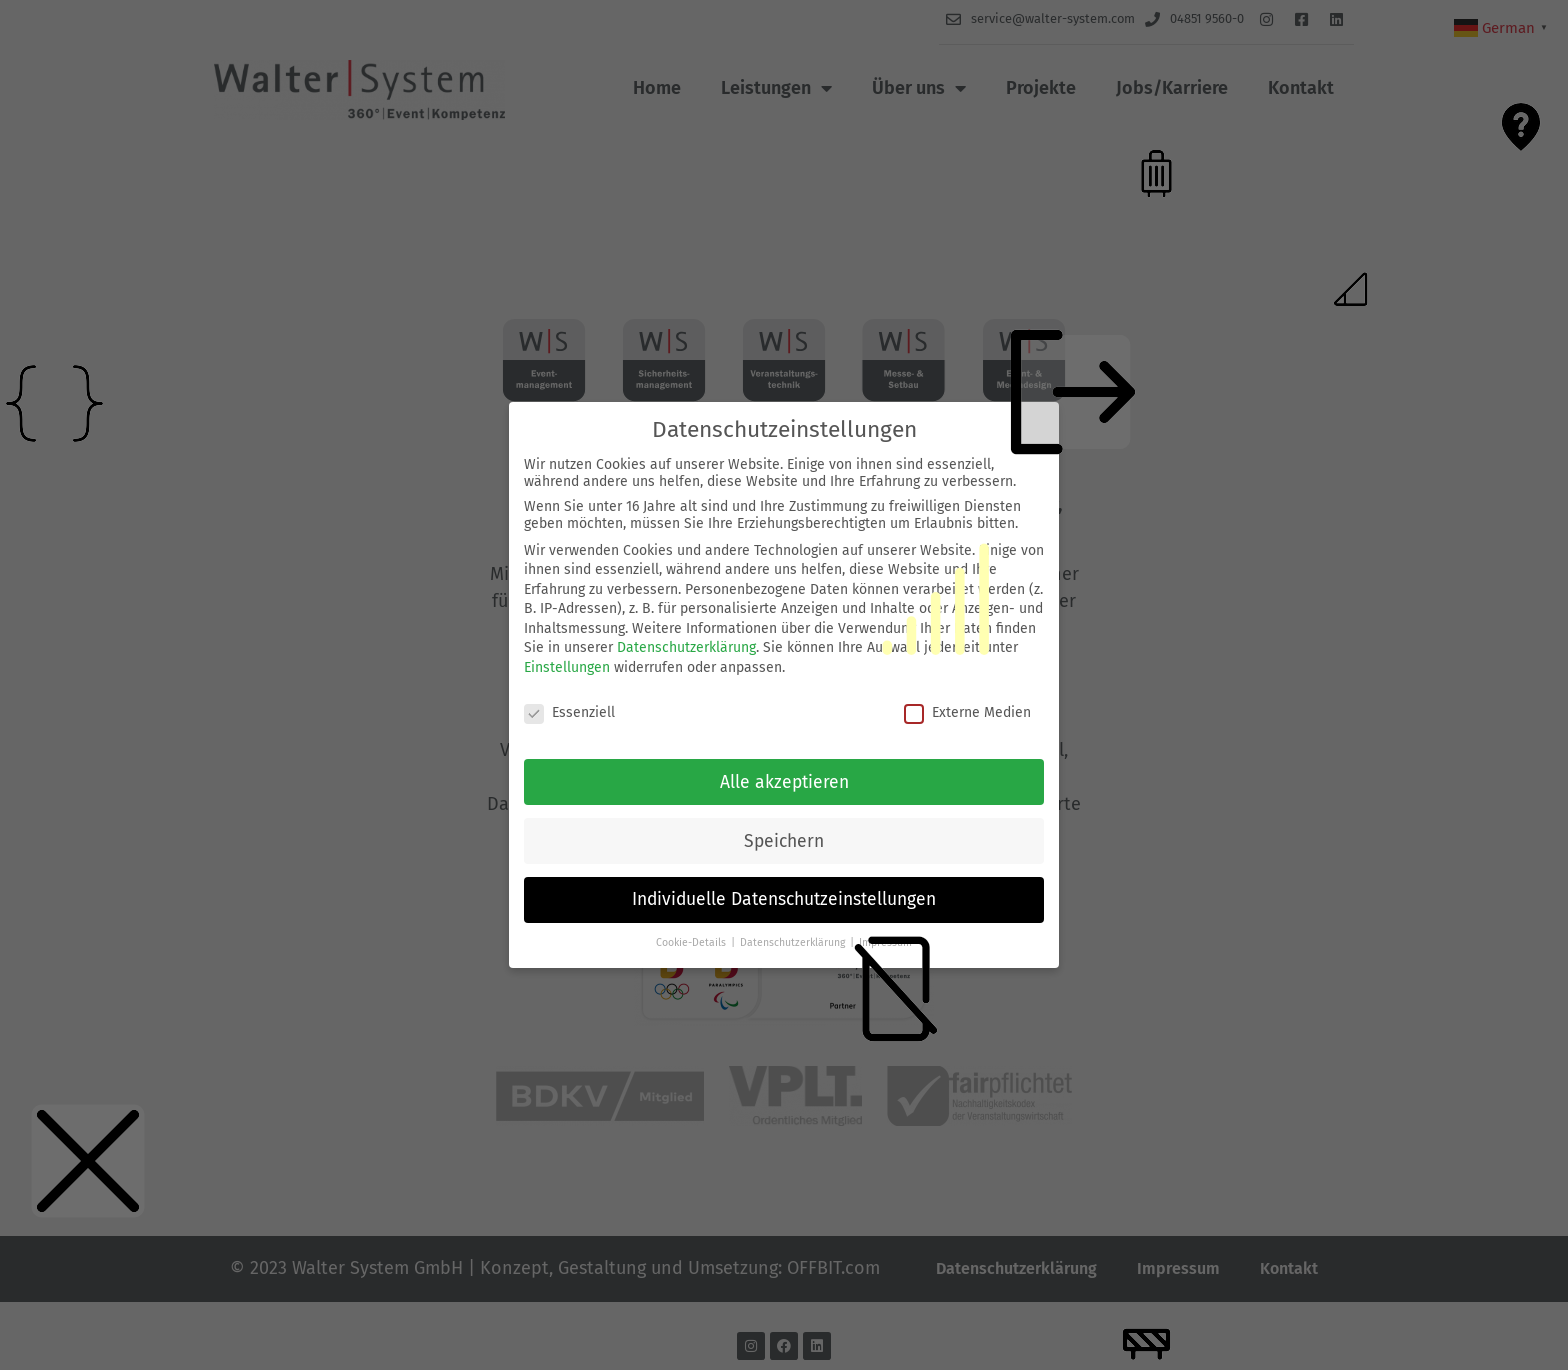 The height and width of the screenshot is (1370, 1568). Describe the element at coordinates (88, 1161) in the screenshot. I see `close the current window or dialog` at that location.